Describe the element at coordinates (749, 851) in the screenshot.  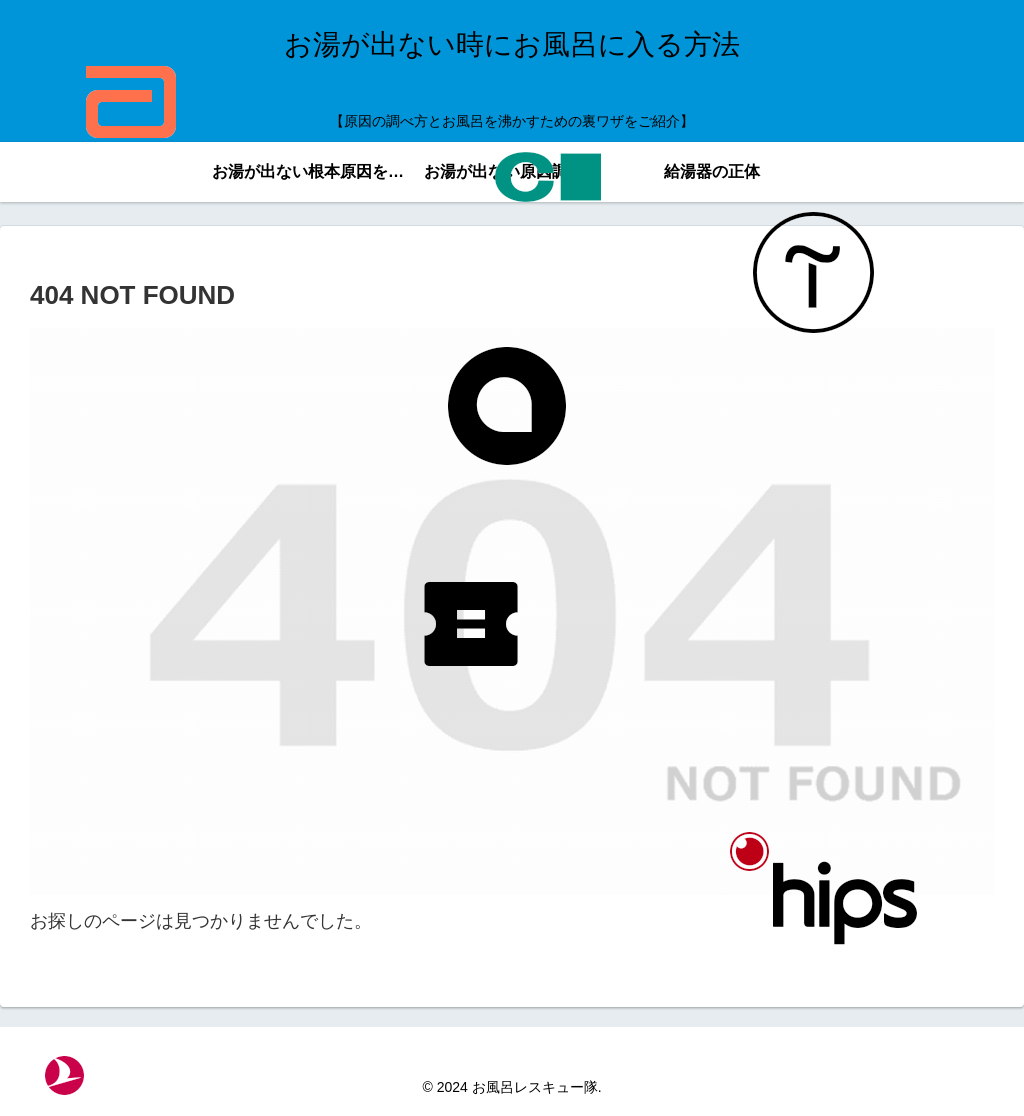
I see `open insomnia api client` at that location.